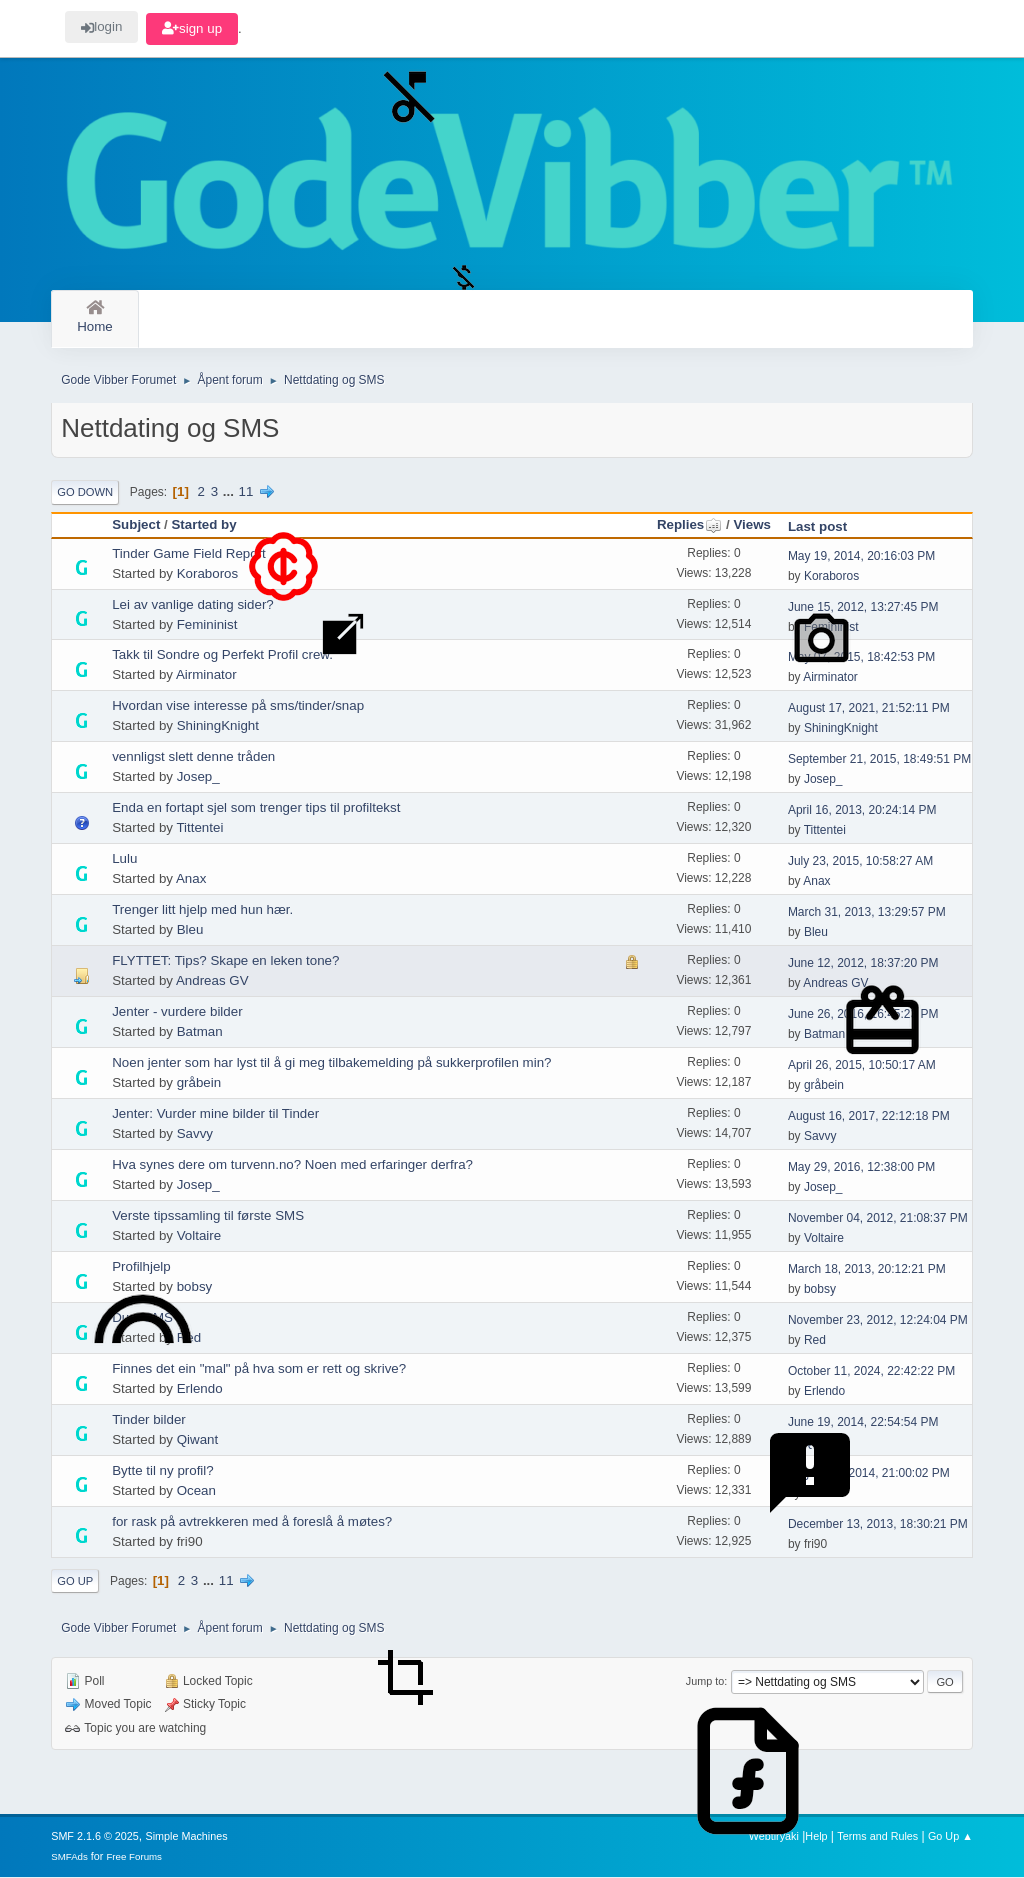 This screenshot has width=1024, height=1878. Describe the element at coordinates (810, 1473) in the screenshot. I see `view announcements or alerts` at that location.